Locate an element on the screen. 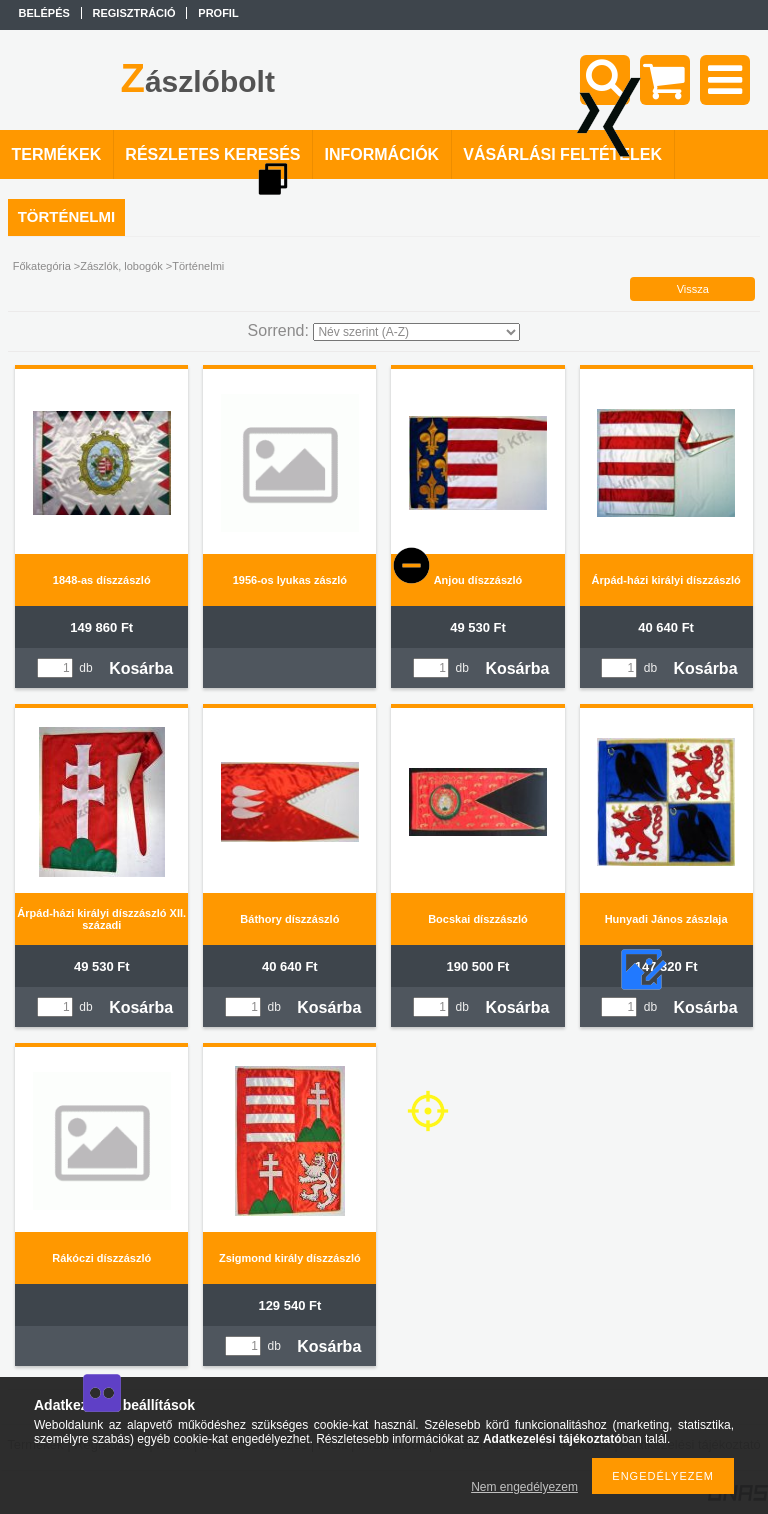  link to Xing professional network profile is located at coordinates (605, 114).